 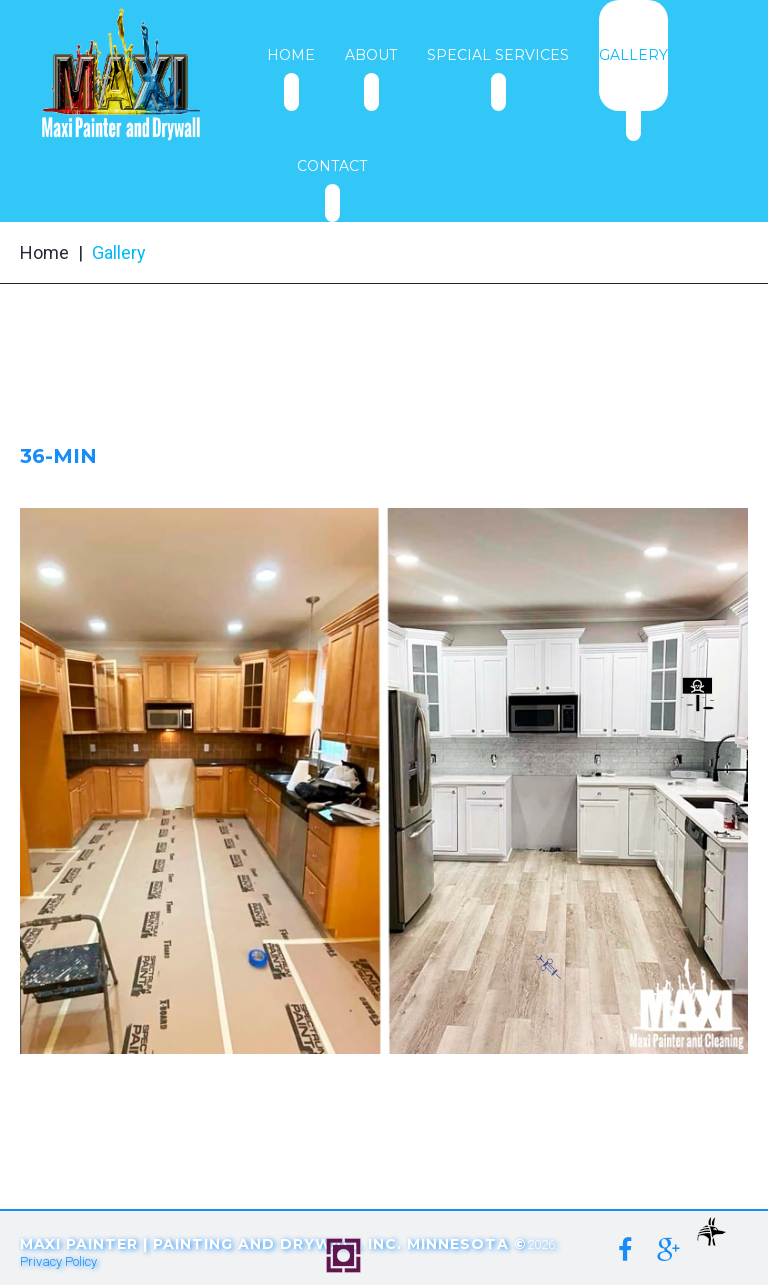 What do you see at coordinates (711, 1231) in the screenshot?
I see `select anubis character or deity` at bounding box center [711, 1231].